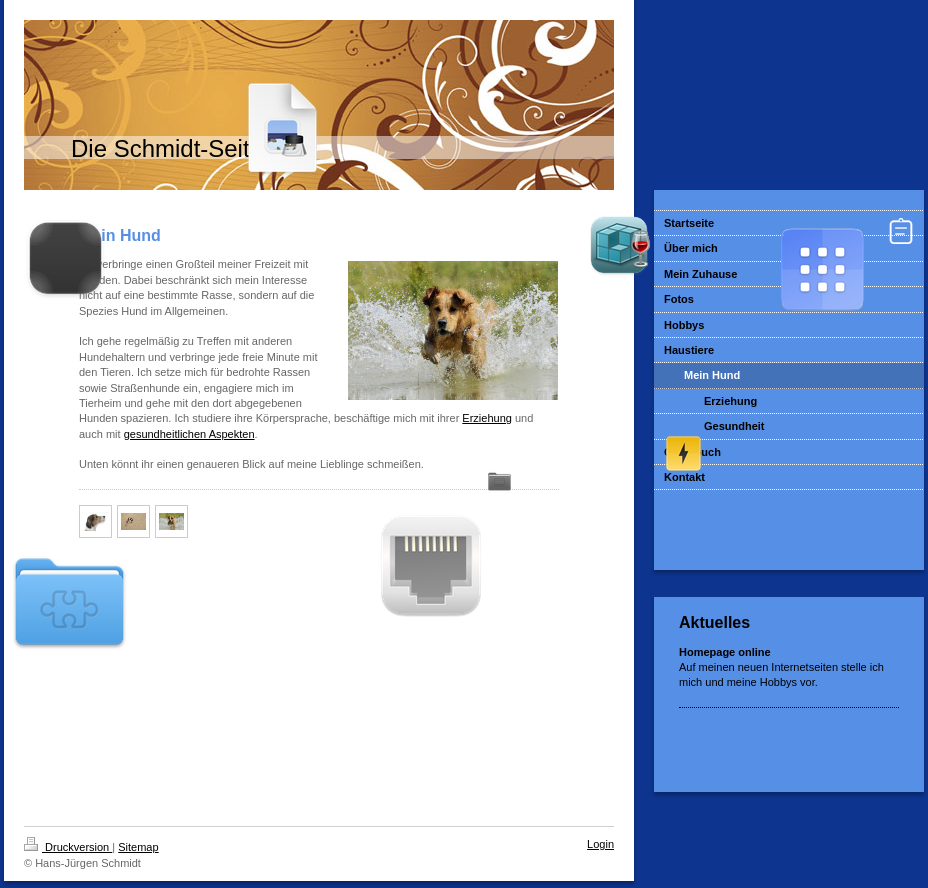 The width and height of the screenshot is (928, 888). I want to click on open windows registry editor via wine, so click(619, 245).